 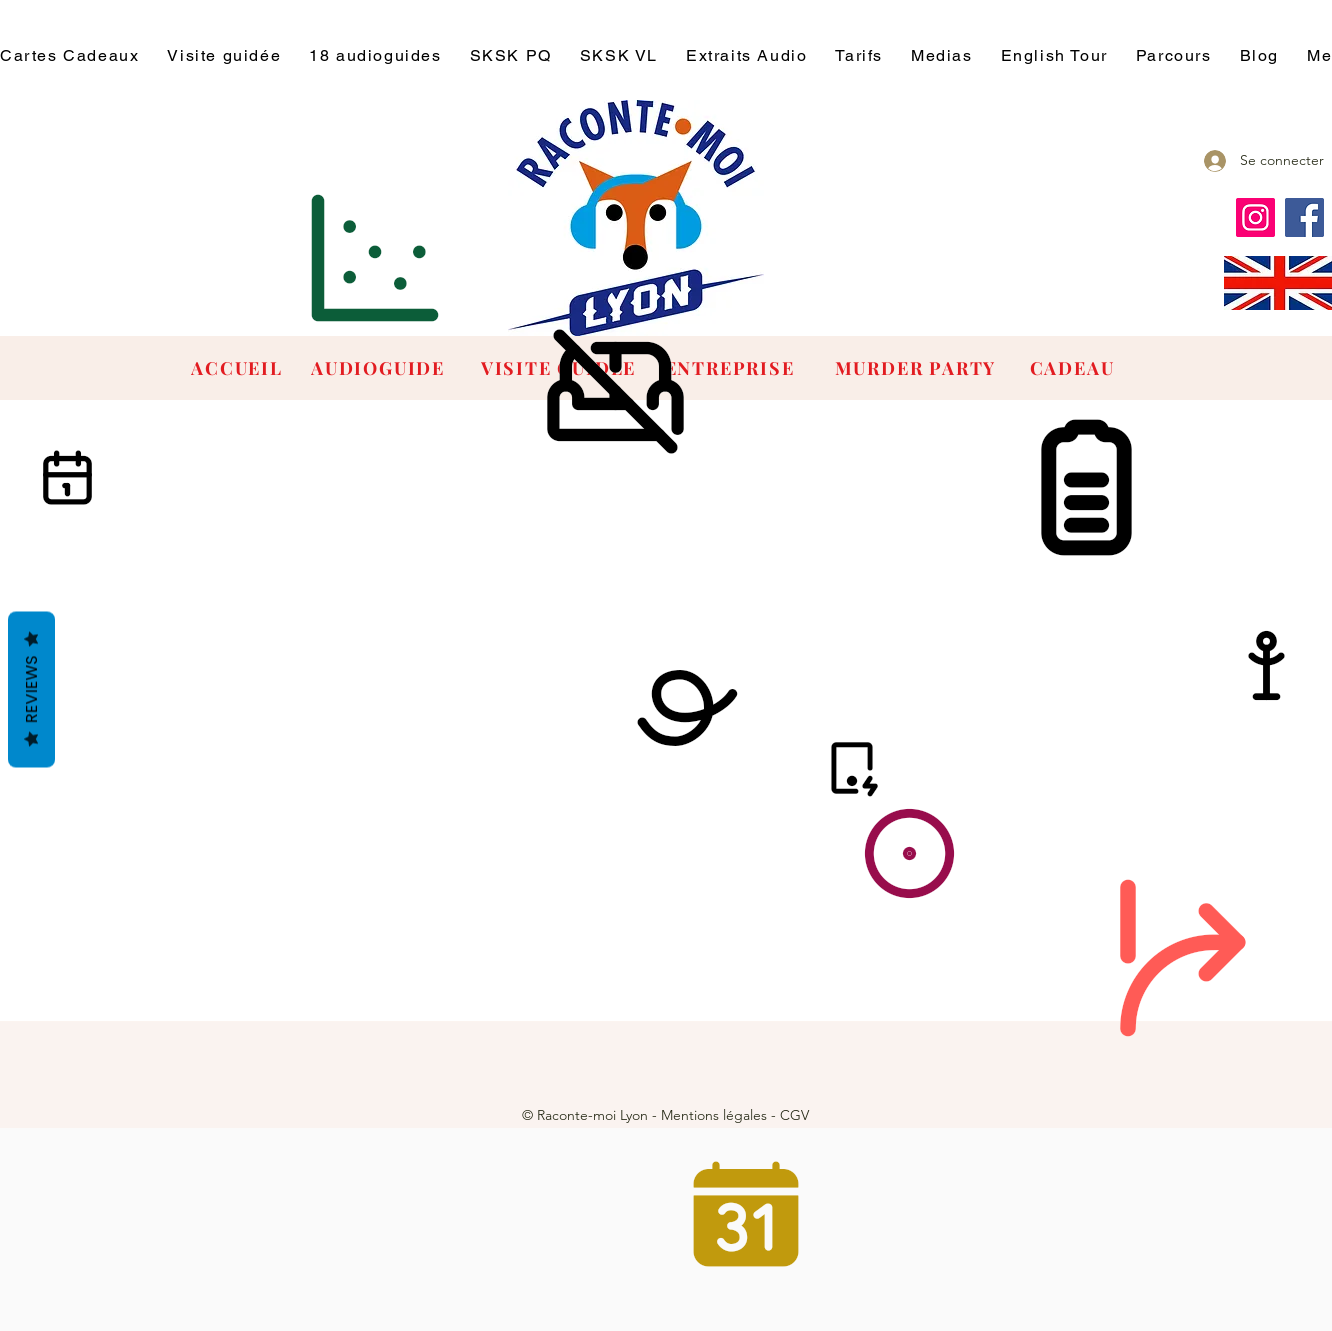 I want to click on tablet charging status, so click(x=852, y=768).